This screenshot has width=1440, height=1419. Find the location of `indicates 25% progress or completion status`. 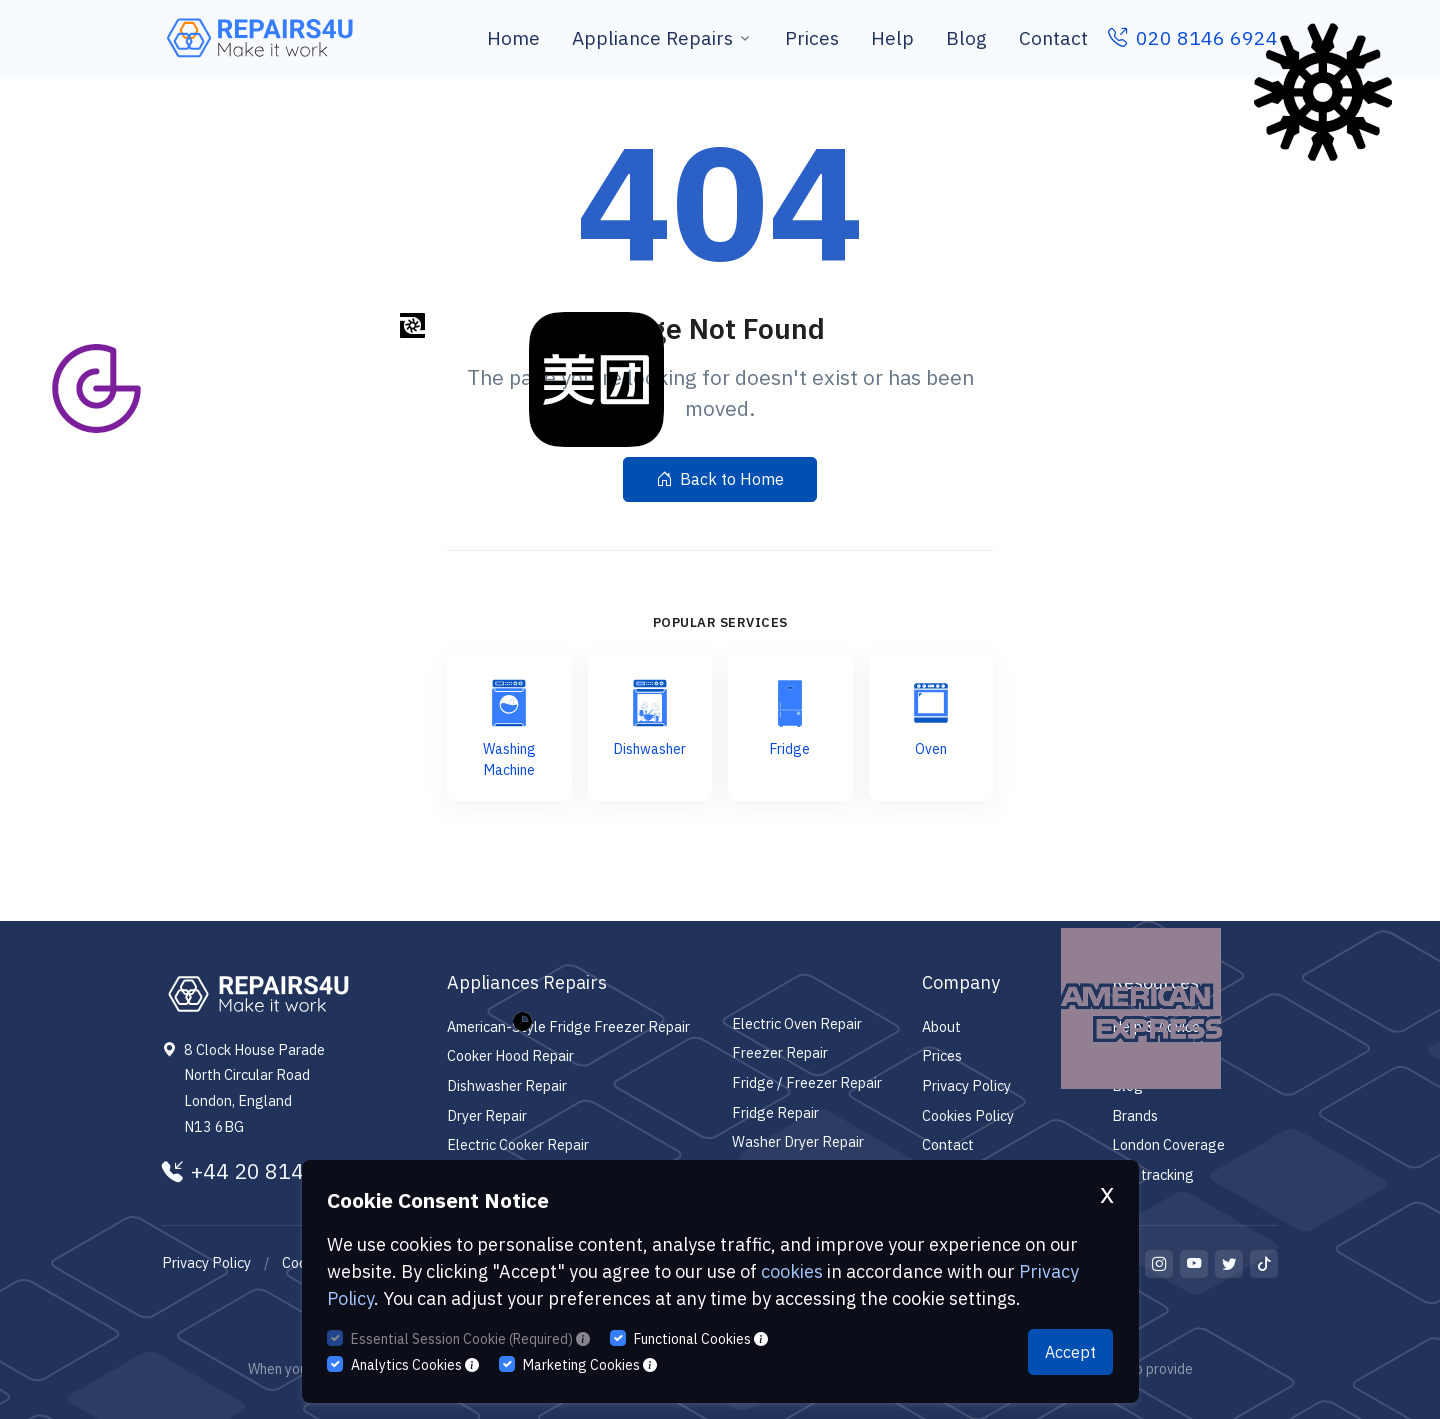

indicates 25% progress or completion status is located at coordinates (522, 1021).